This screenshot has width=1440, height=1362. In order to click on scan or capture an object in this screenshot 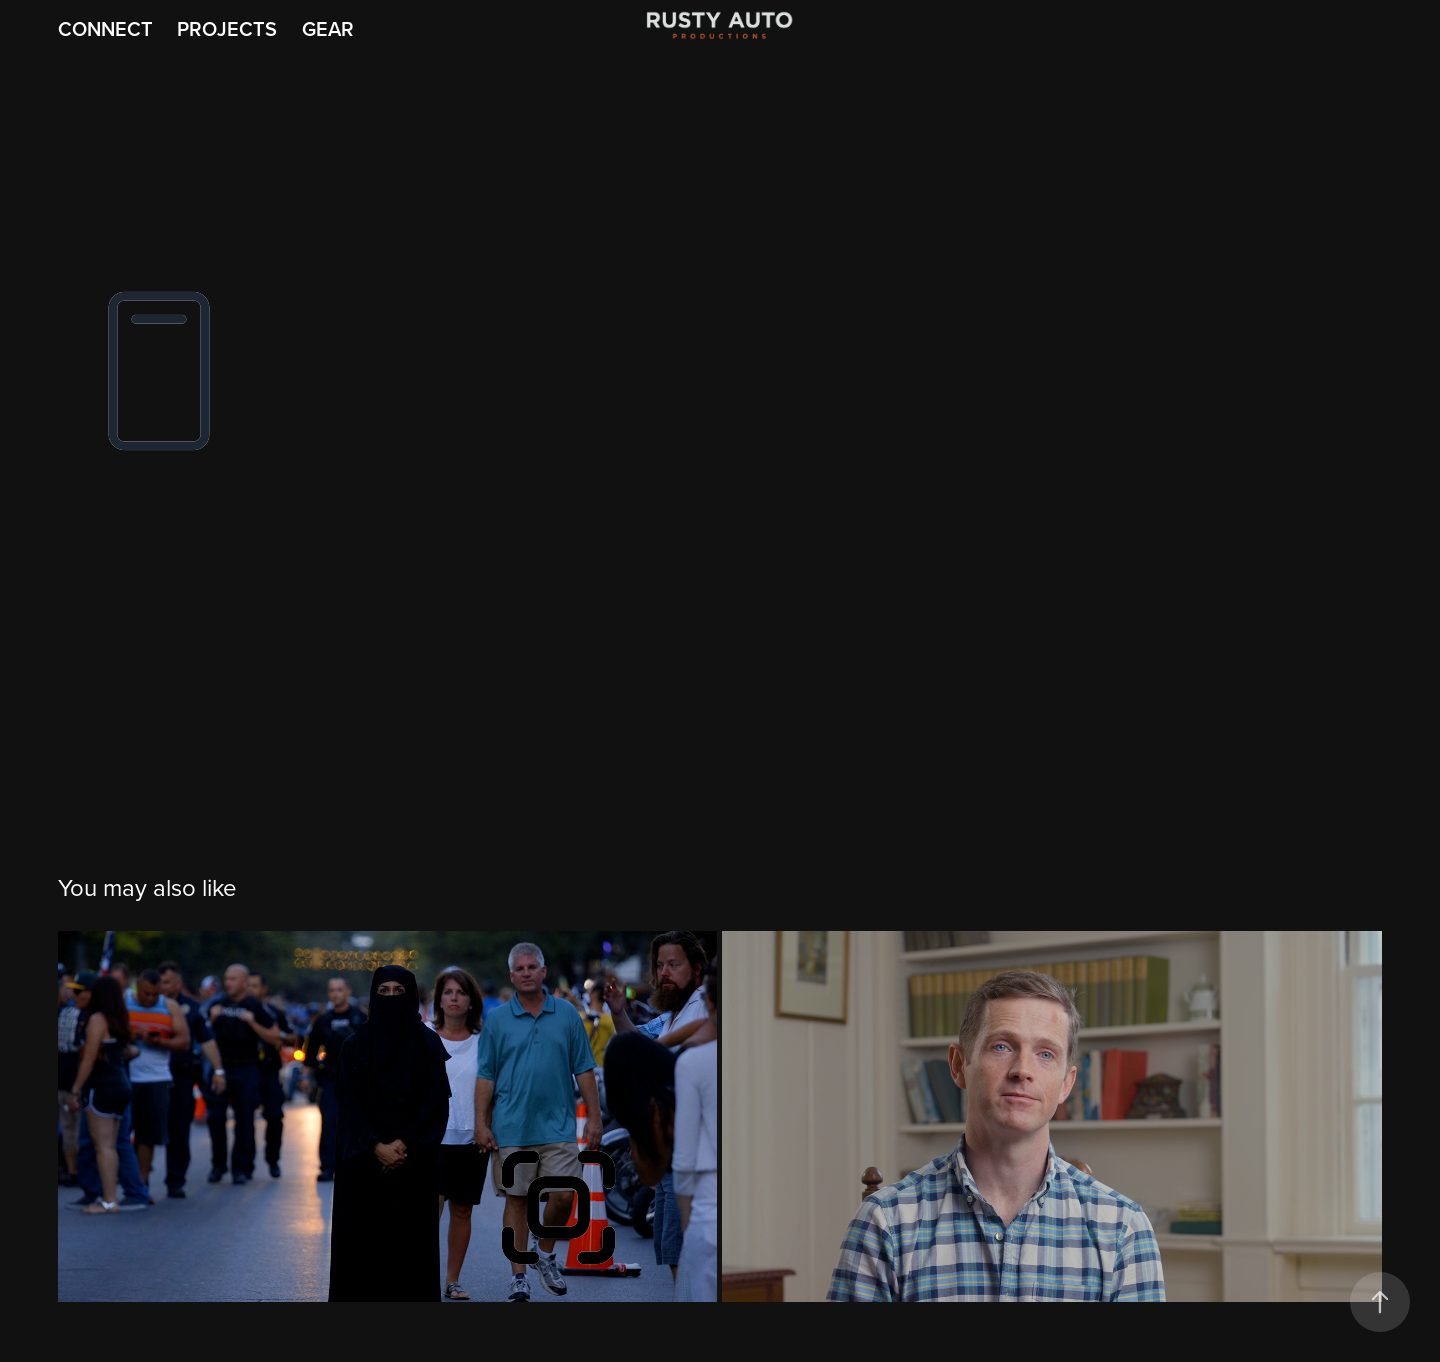, I will do `click(558, 1207)`.